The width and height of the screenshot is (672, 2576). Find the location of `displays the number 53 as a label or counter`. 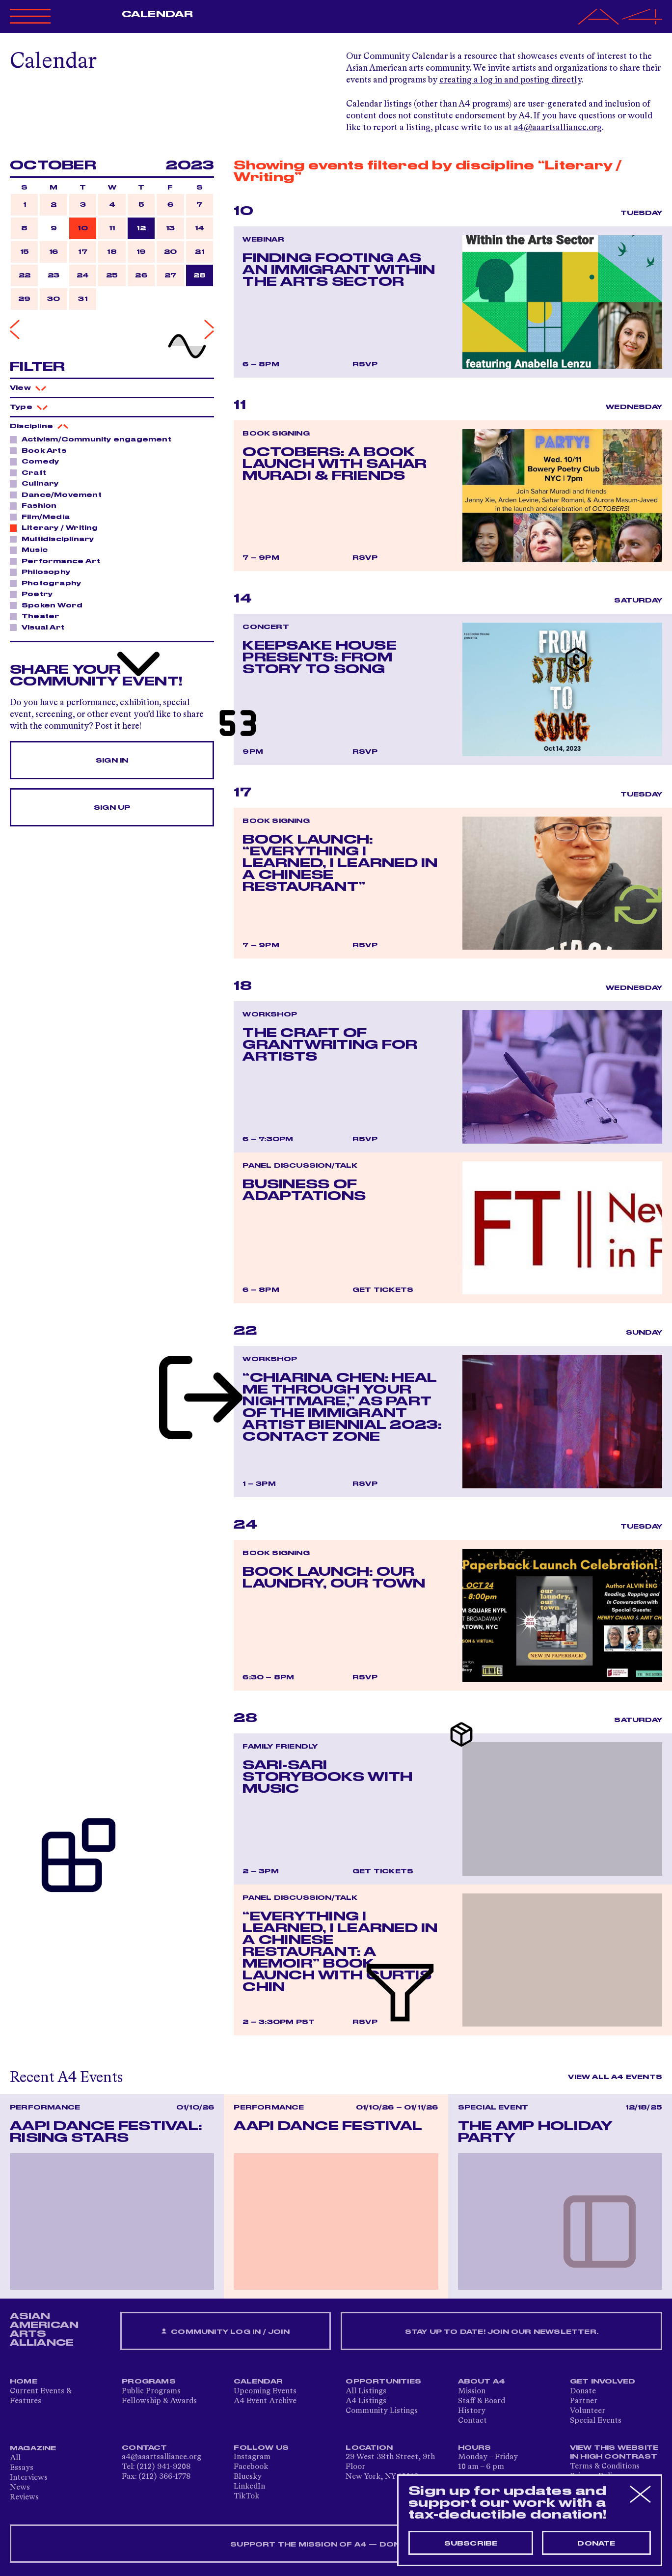

displays the number 53 as a label or counter is located at coordinates (238, 723).